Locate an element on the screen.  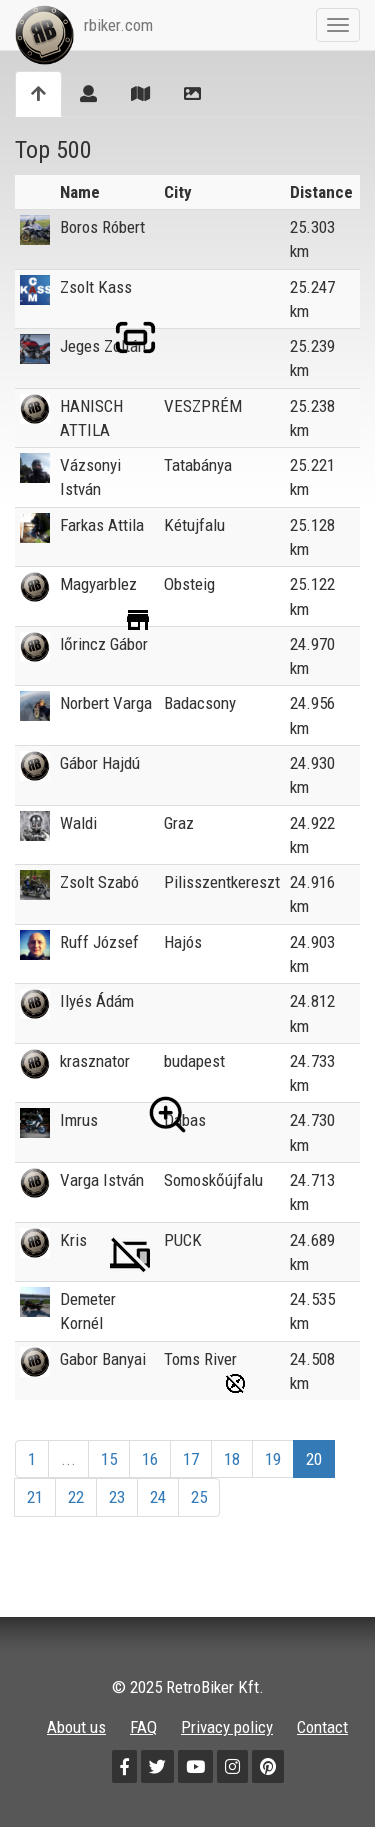
zoom in on content or image is located at coordinates (167, 1114).